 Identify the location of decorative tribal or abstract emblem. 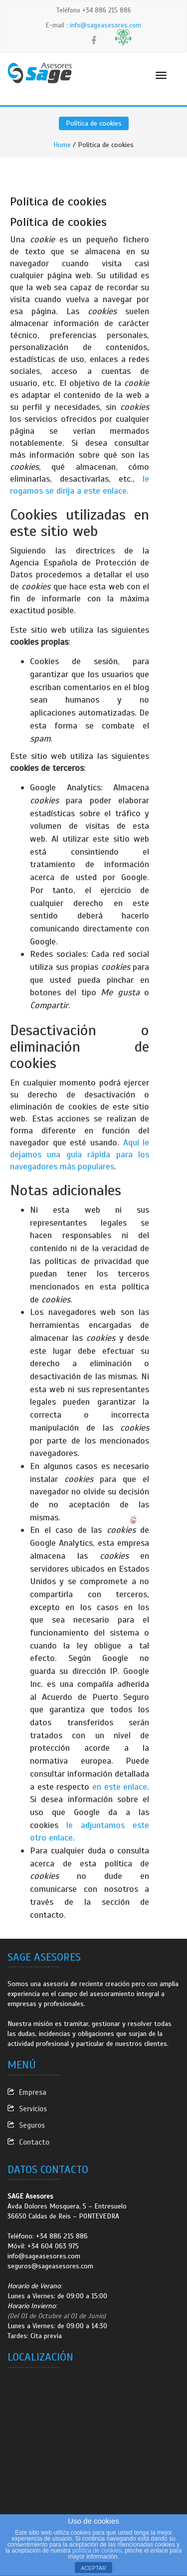
(123, 37).